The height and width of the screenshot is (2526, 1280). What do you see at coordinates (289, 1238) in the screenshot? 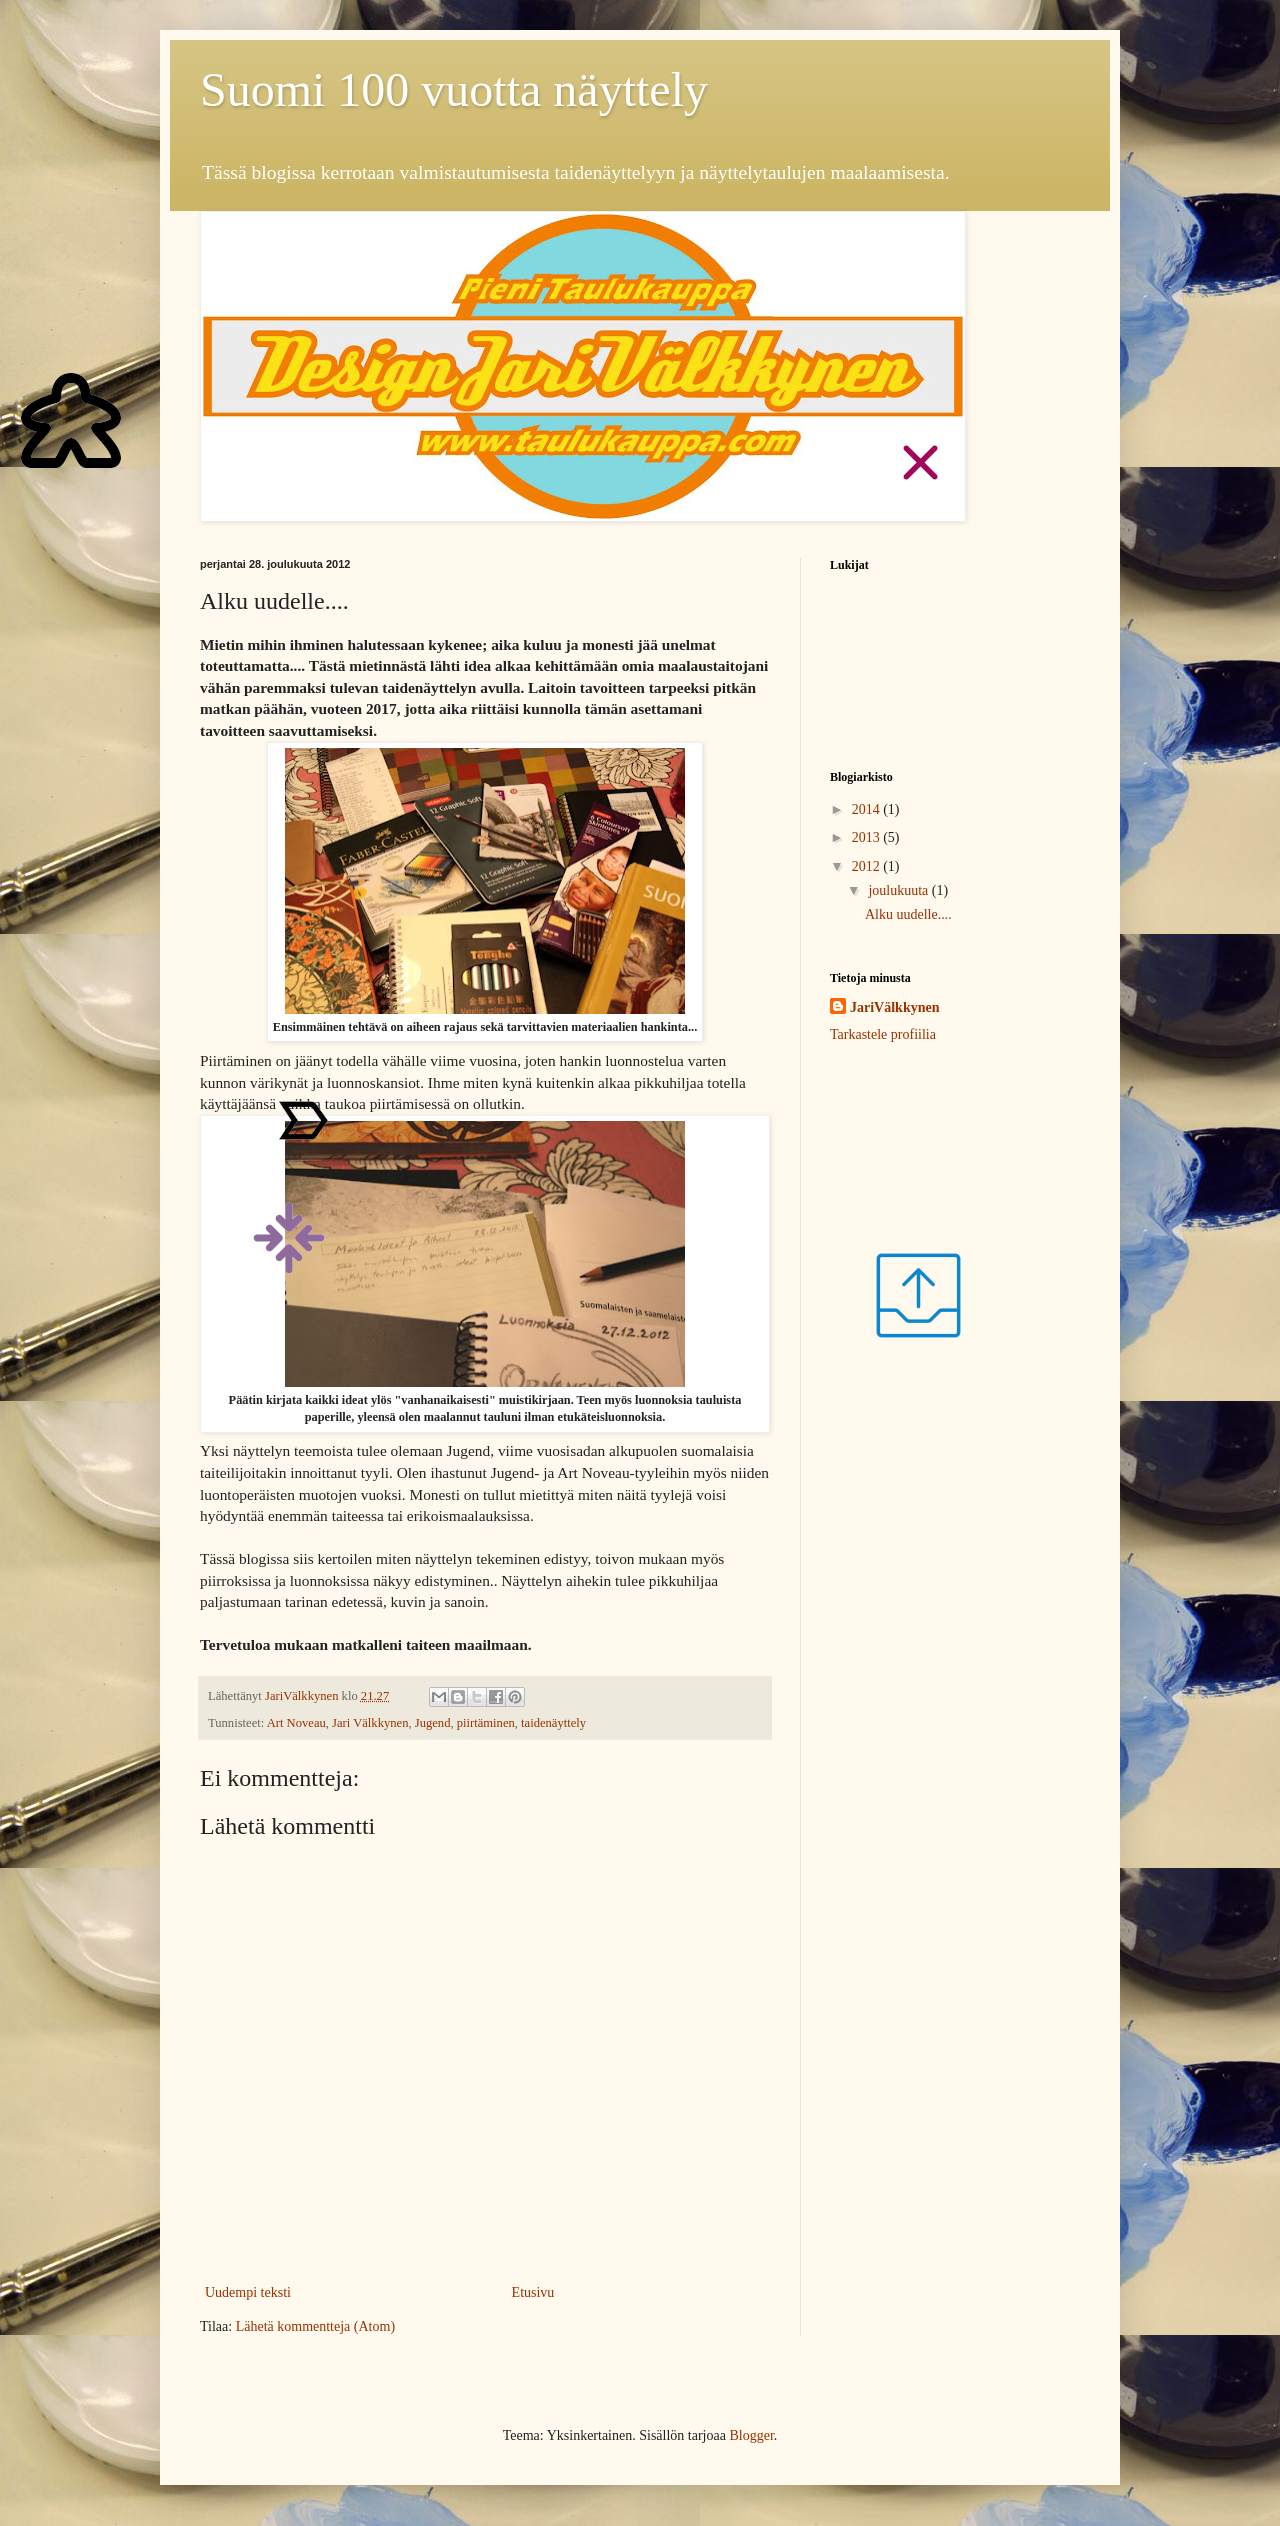
I see `collapse or minimize content` at bounding box center [289, 1238].